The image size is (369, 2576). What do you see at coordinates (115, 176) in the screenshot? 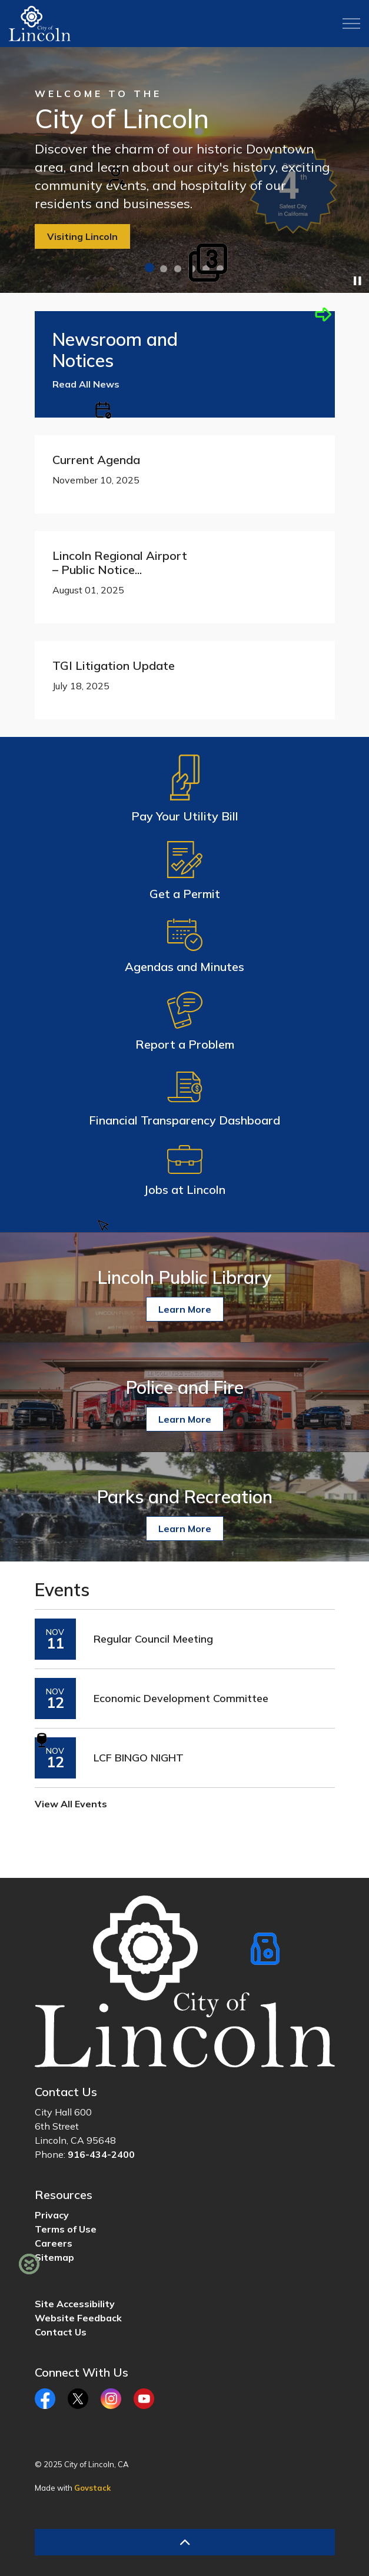
I see `user account with quick actions` at bounding box center [115, 176].